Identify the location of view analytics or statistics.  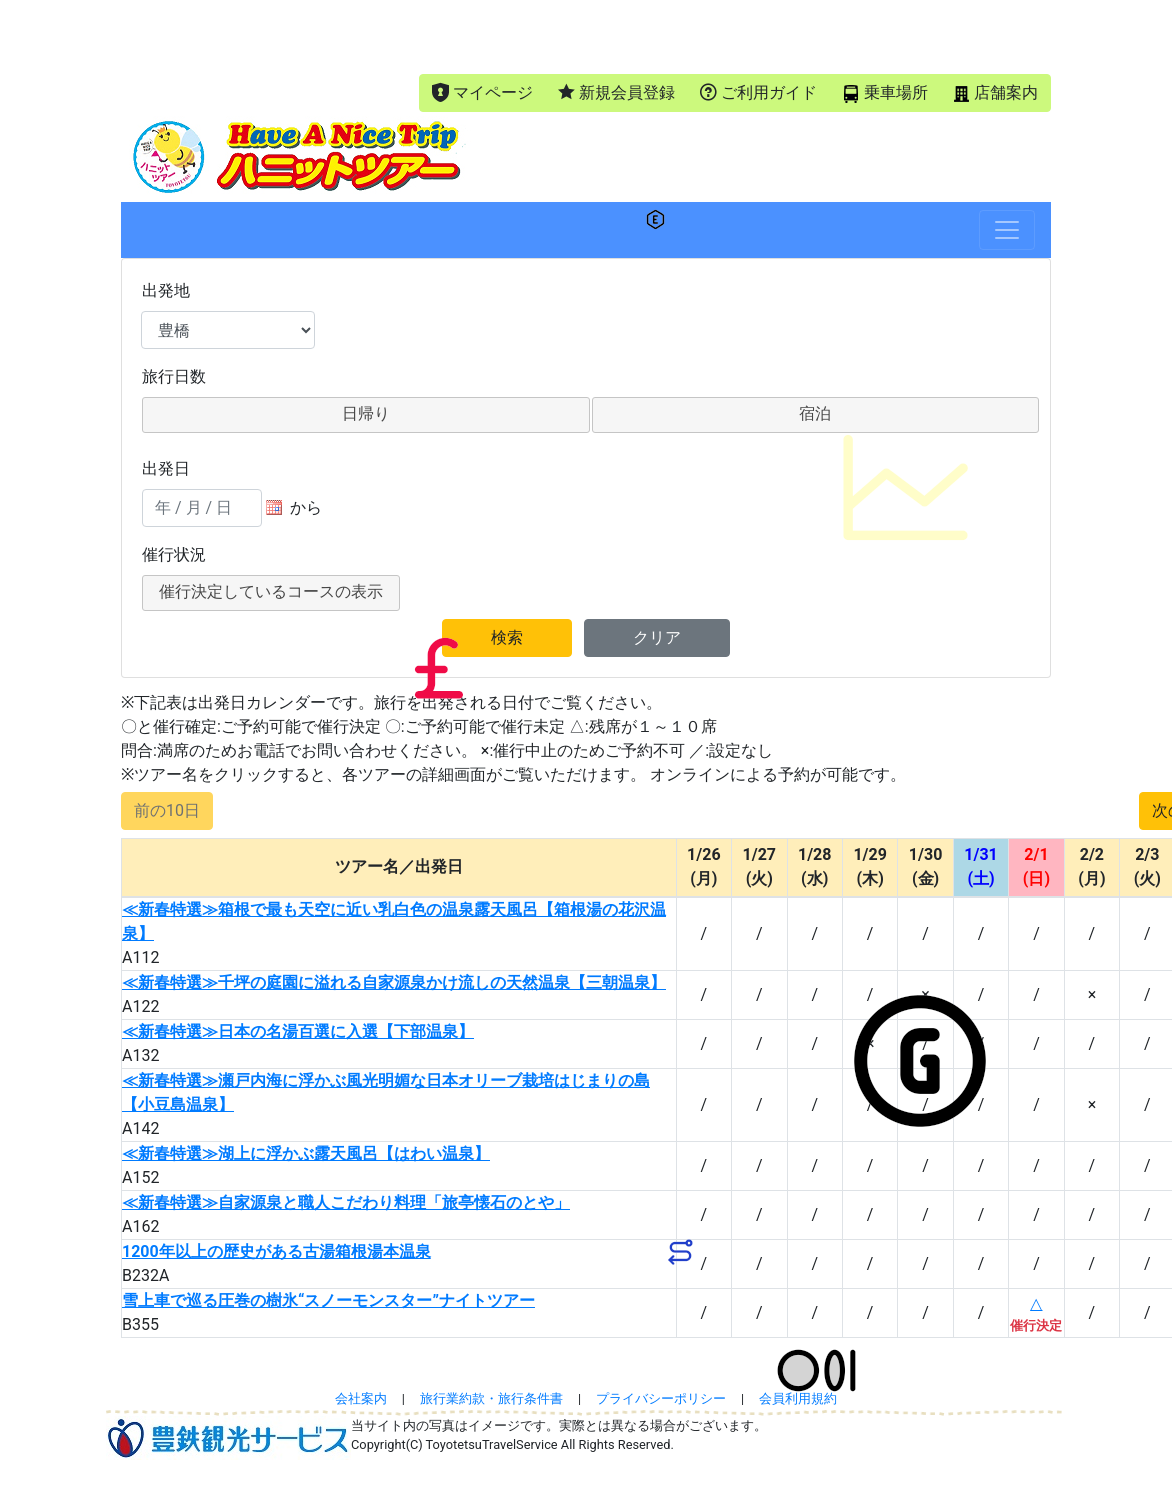
(905, 487).